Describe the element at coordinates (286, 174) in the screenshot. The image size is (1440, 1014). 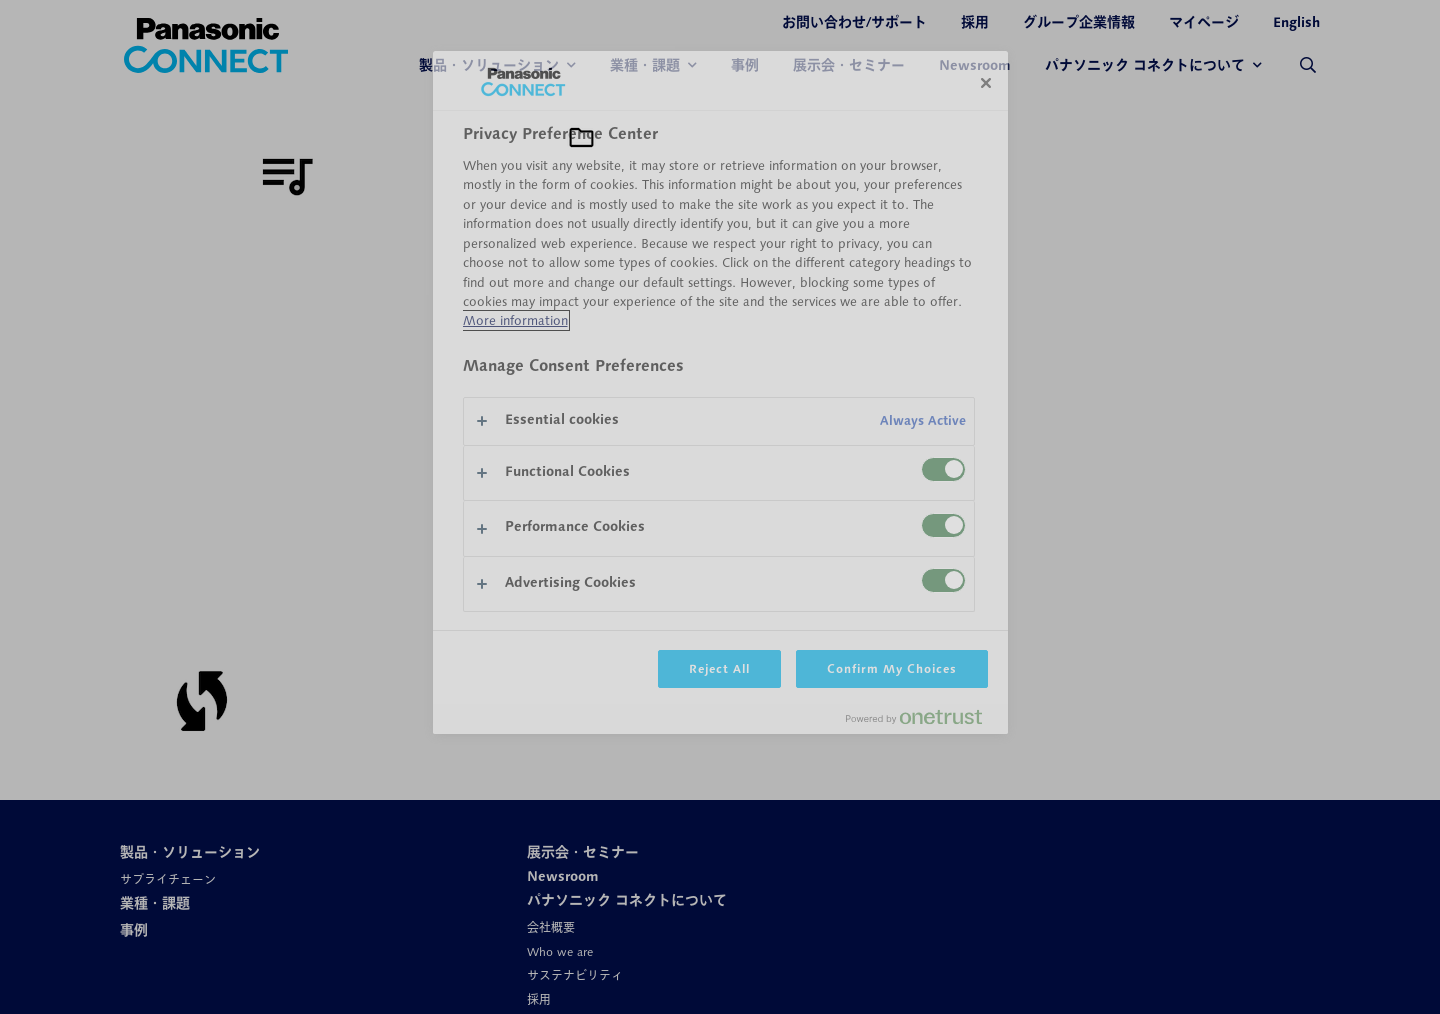
I see `view music queue or playlist` at that location.